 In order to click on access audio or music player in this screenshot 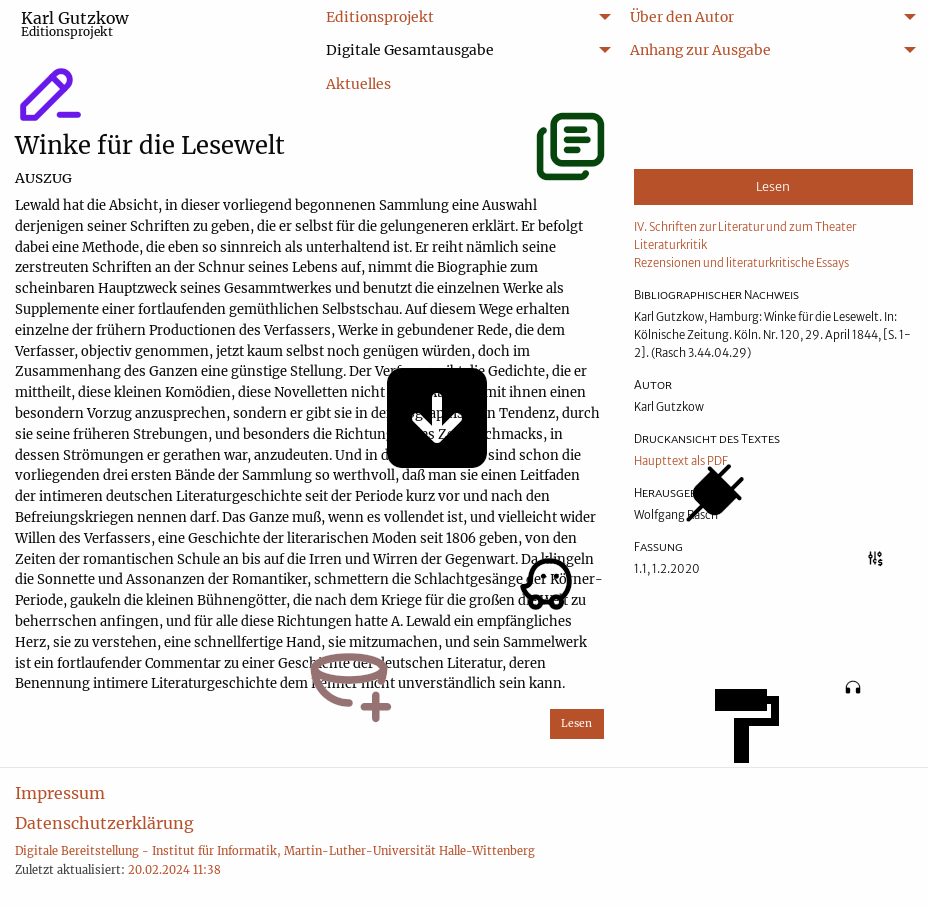, I will do `click(853, 688)`.